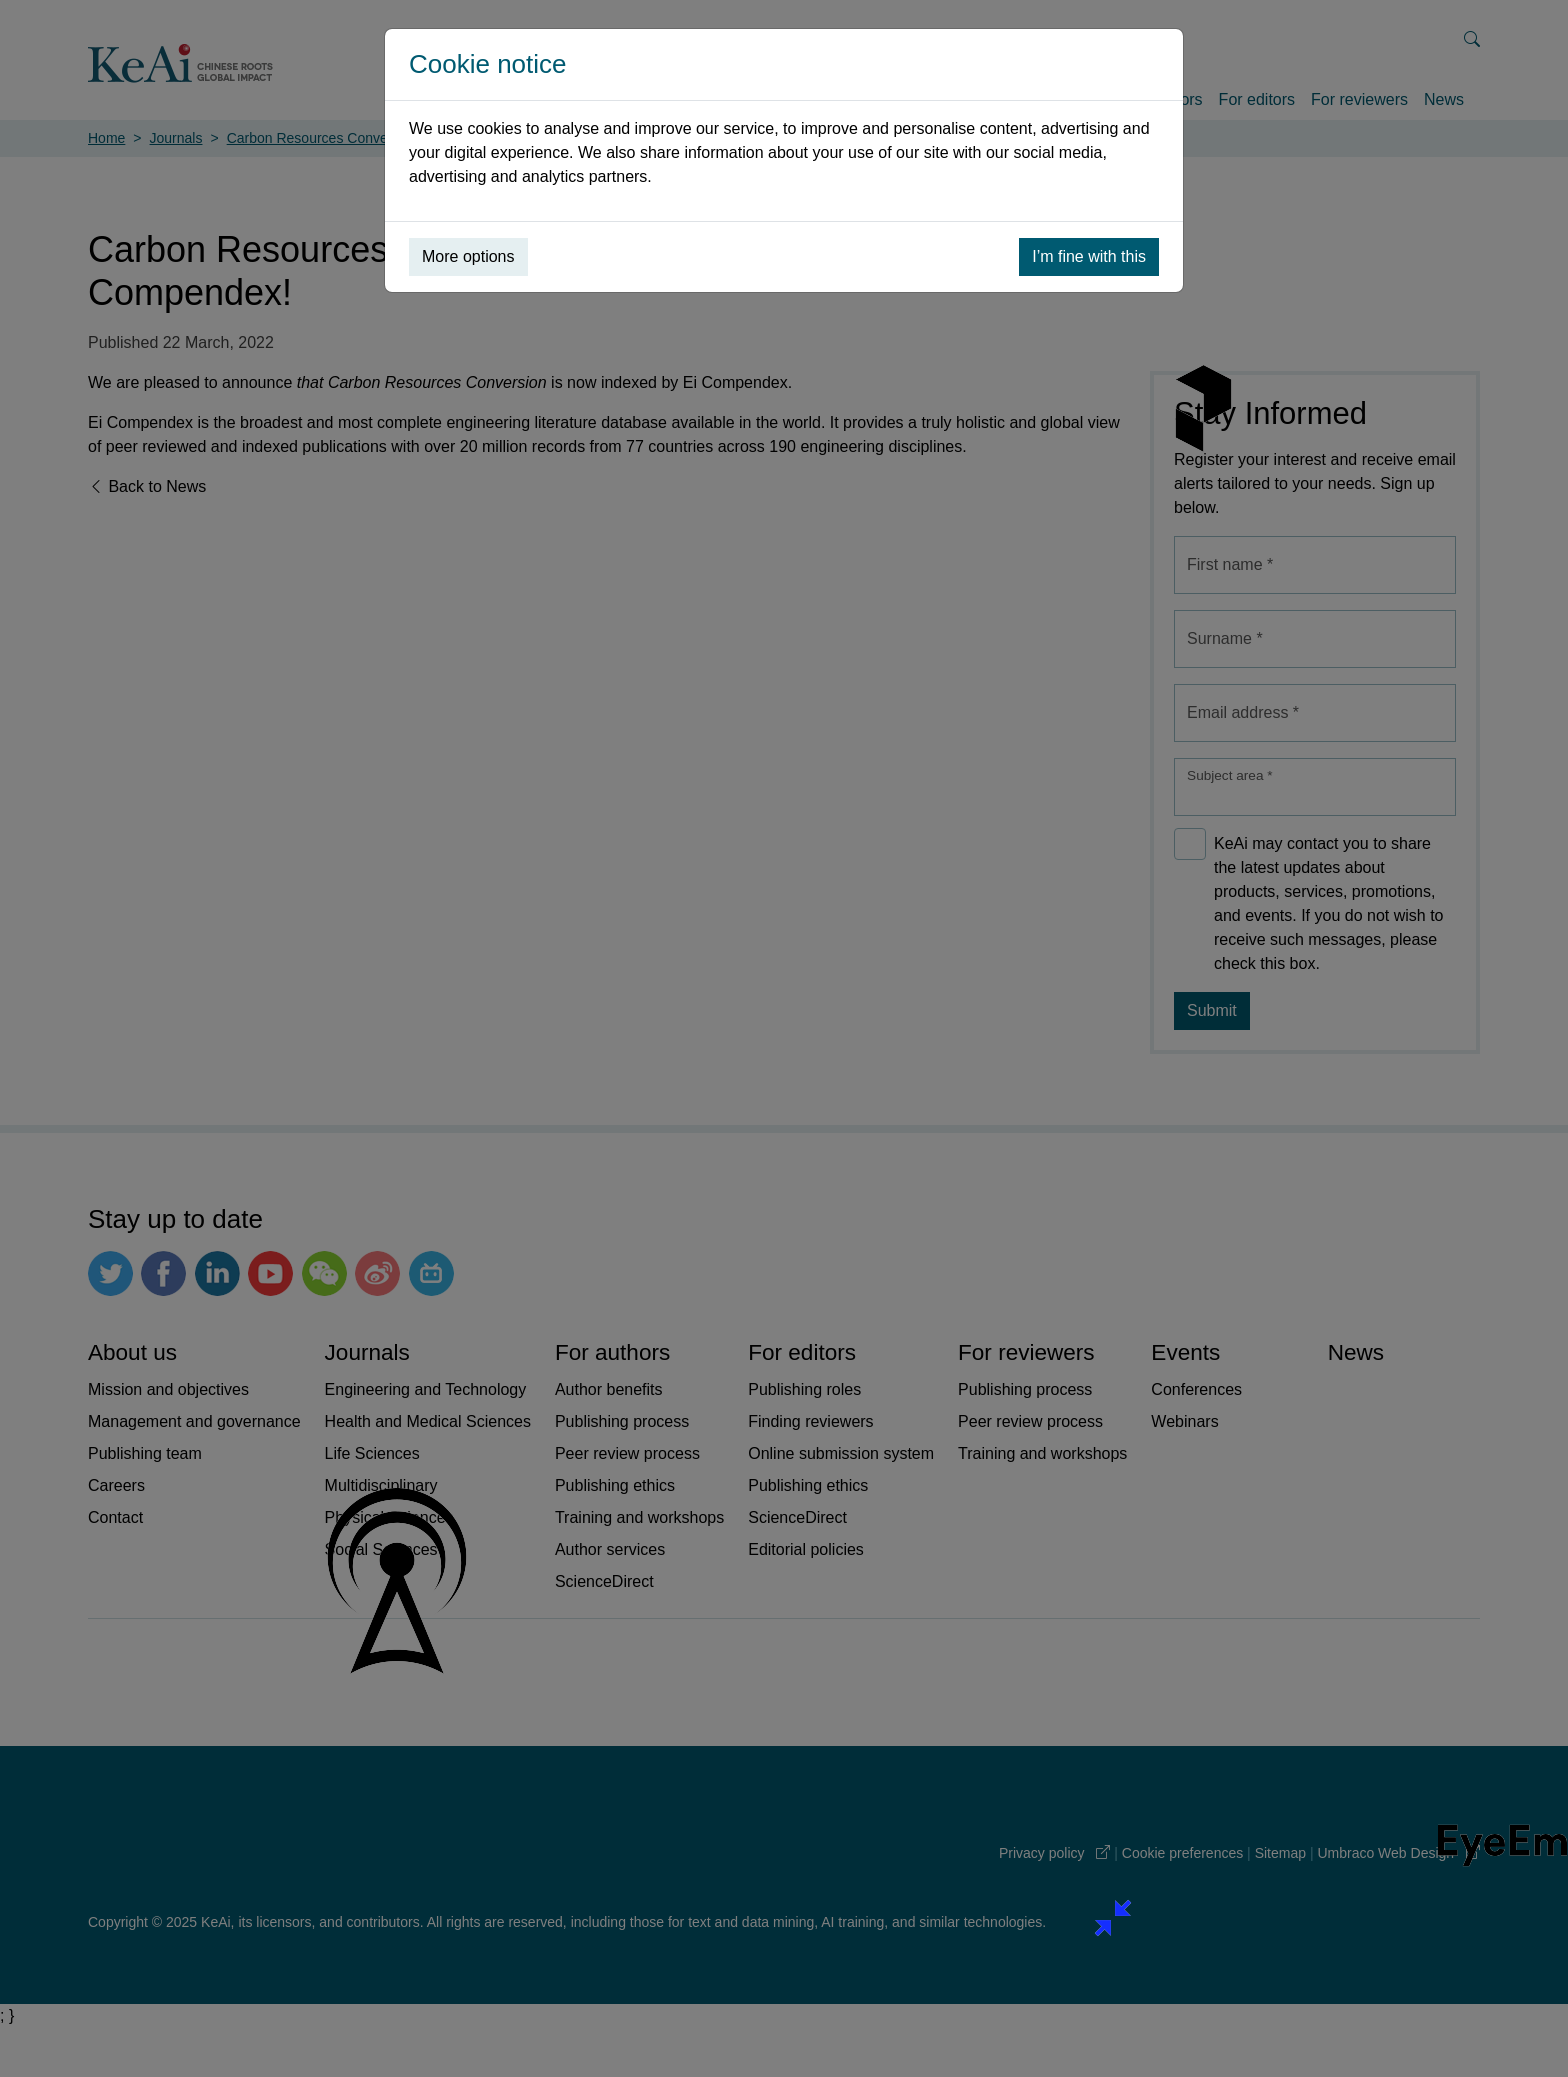 This screenshot has height=2077, width=1568. I want to click on prefect logo - a data workflow orchestration platform, so click(1203, 408).